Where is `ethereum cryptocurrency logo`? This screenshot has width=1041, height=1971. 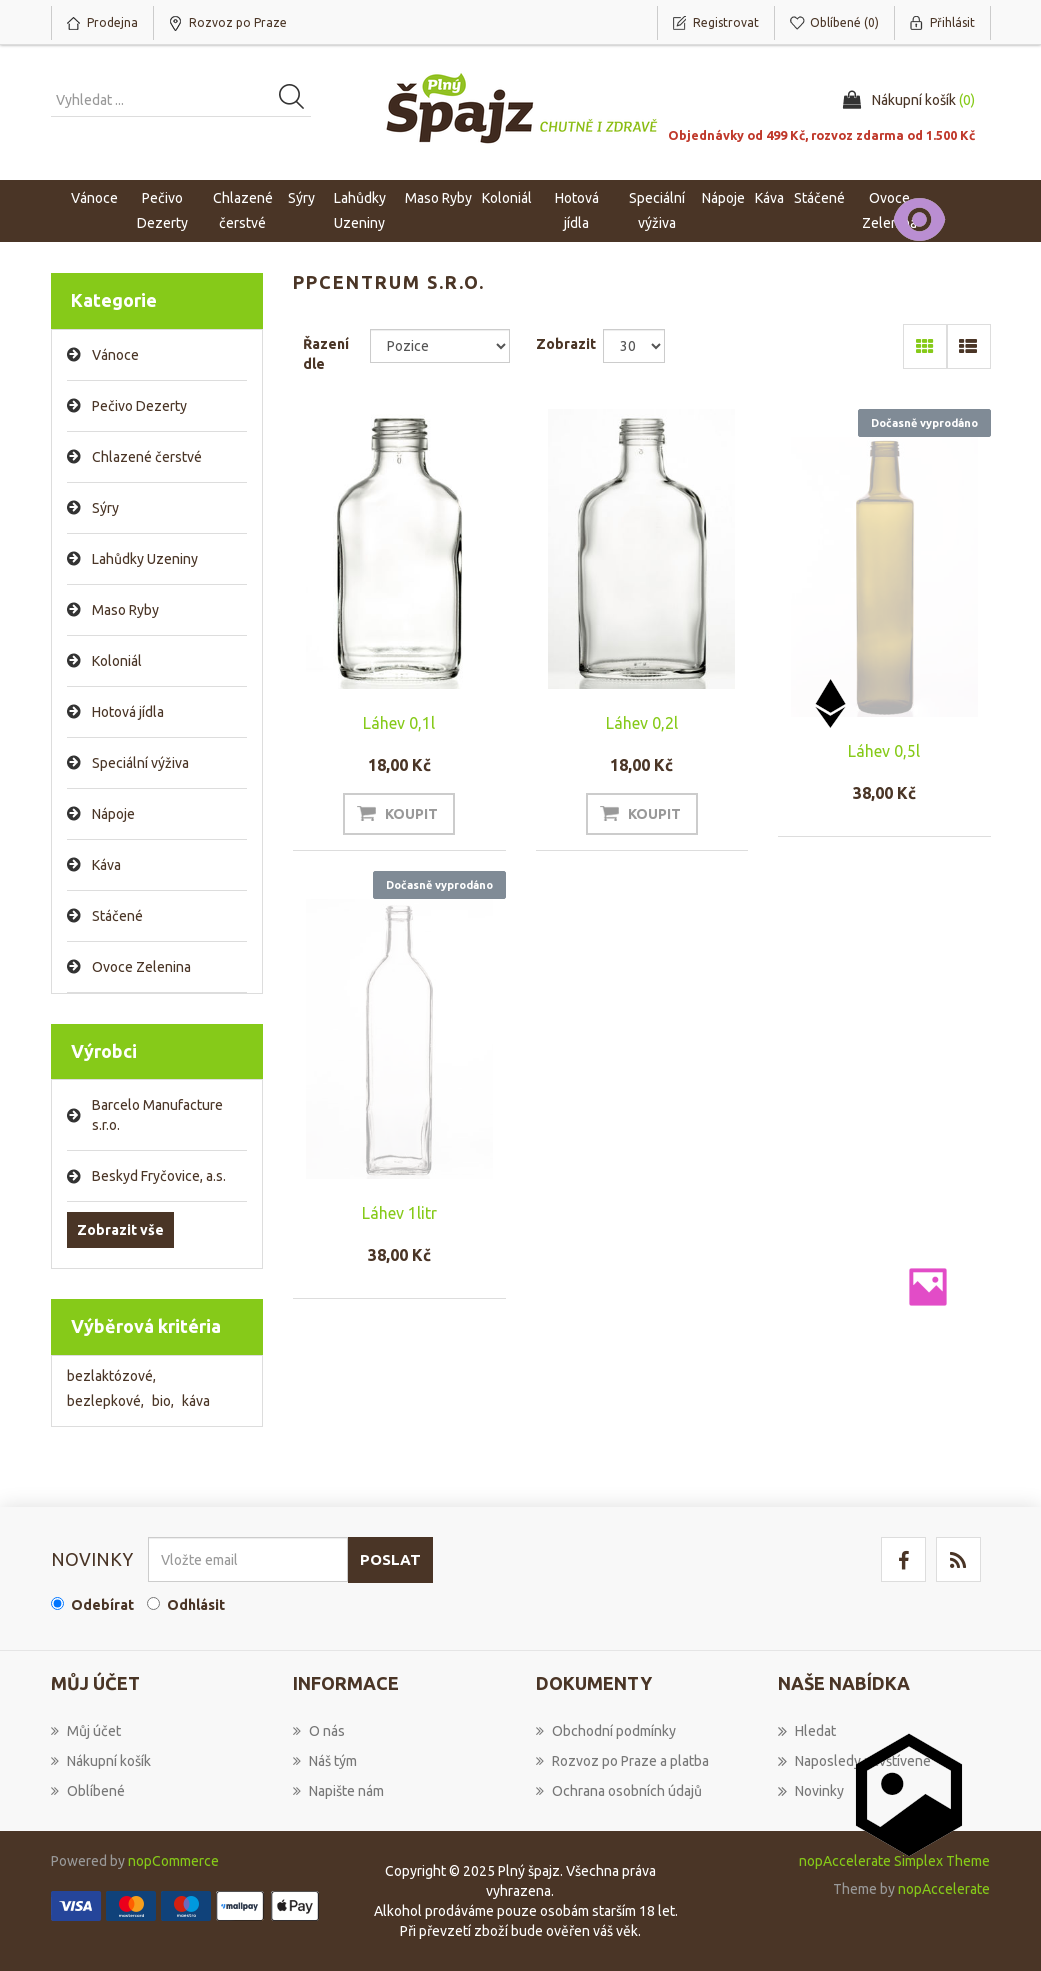
ethereum cryptocurrency logo is located at coordinates (830, 703).